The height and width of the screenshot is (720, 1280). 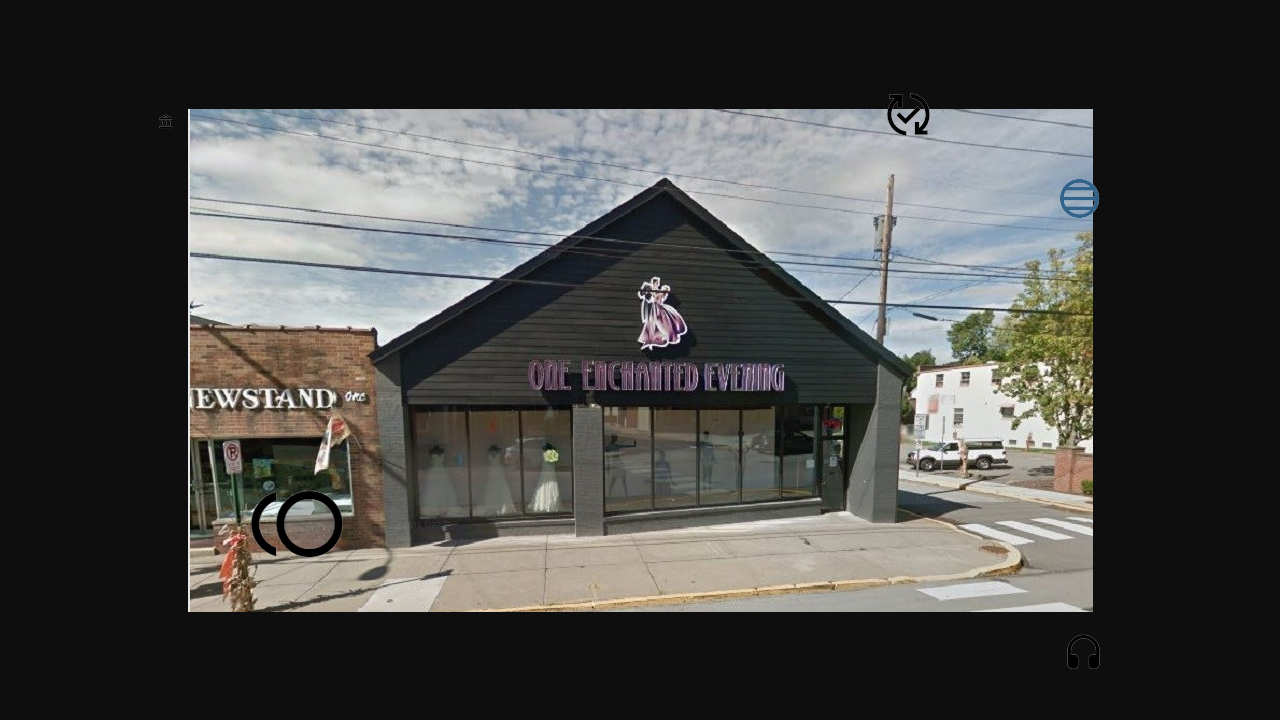 I want to click on view global latitude lines or geographic coordinates, so click(x=1079, y=198).